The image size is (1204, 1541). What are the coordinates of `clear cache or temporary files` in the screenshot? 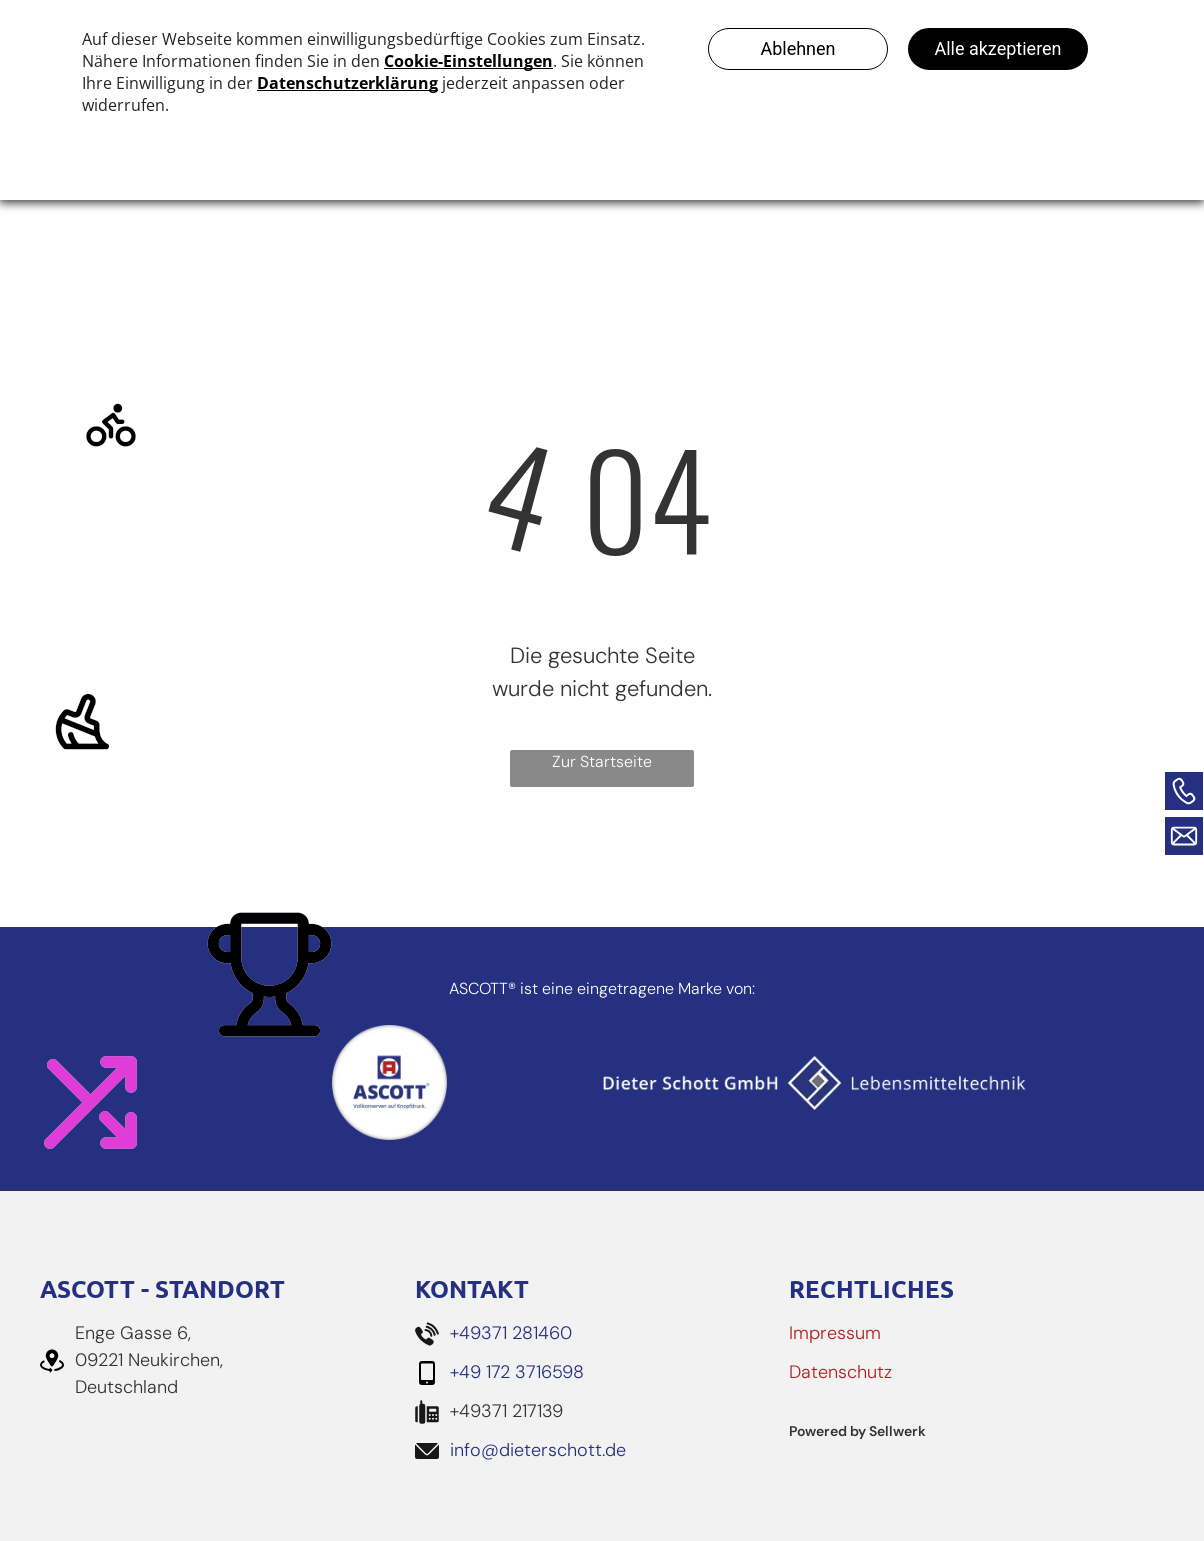 It's located at (81, 723).